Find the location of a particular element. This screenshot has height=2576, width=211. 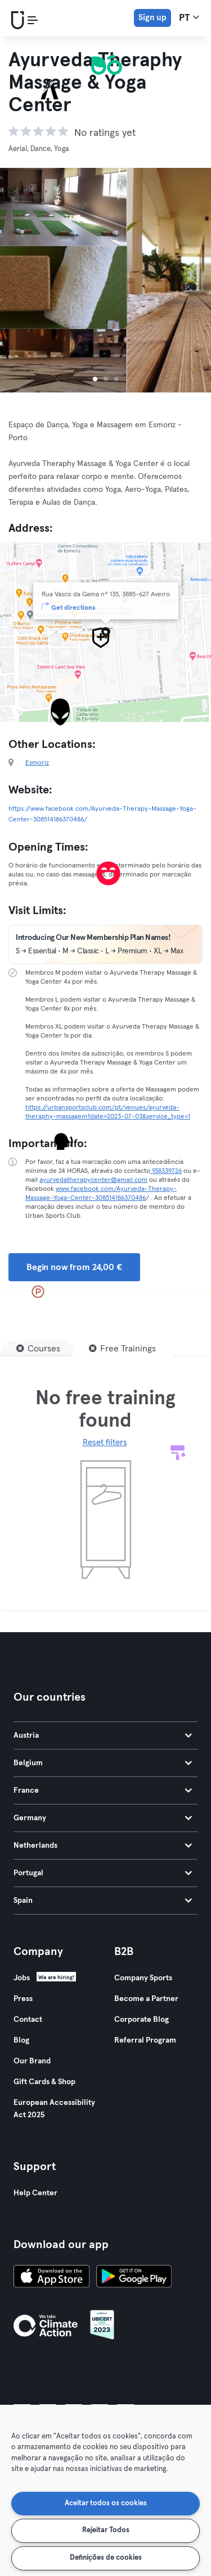

Alienware brand logo is located at coordinates (60, 712).